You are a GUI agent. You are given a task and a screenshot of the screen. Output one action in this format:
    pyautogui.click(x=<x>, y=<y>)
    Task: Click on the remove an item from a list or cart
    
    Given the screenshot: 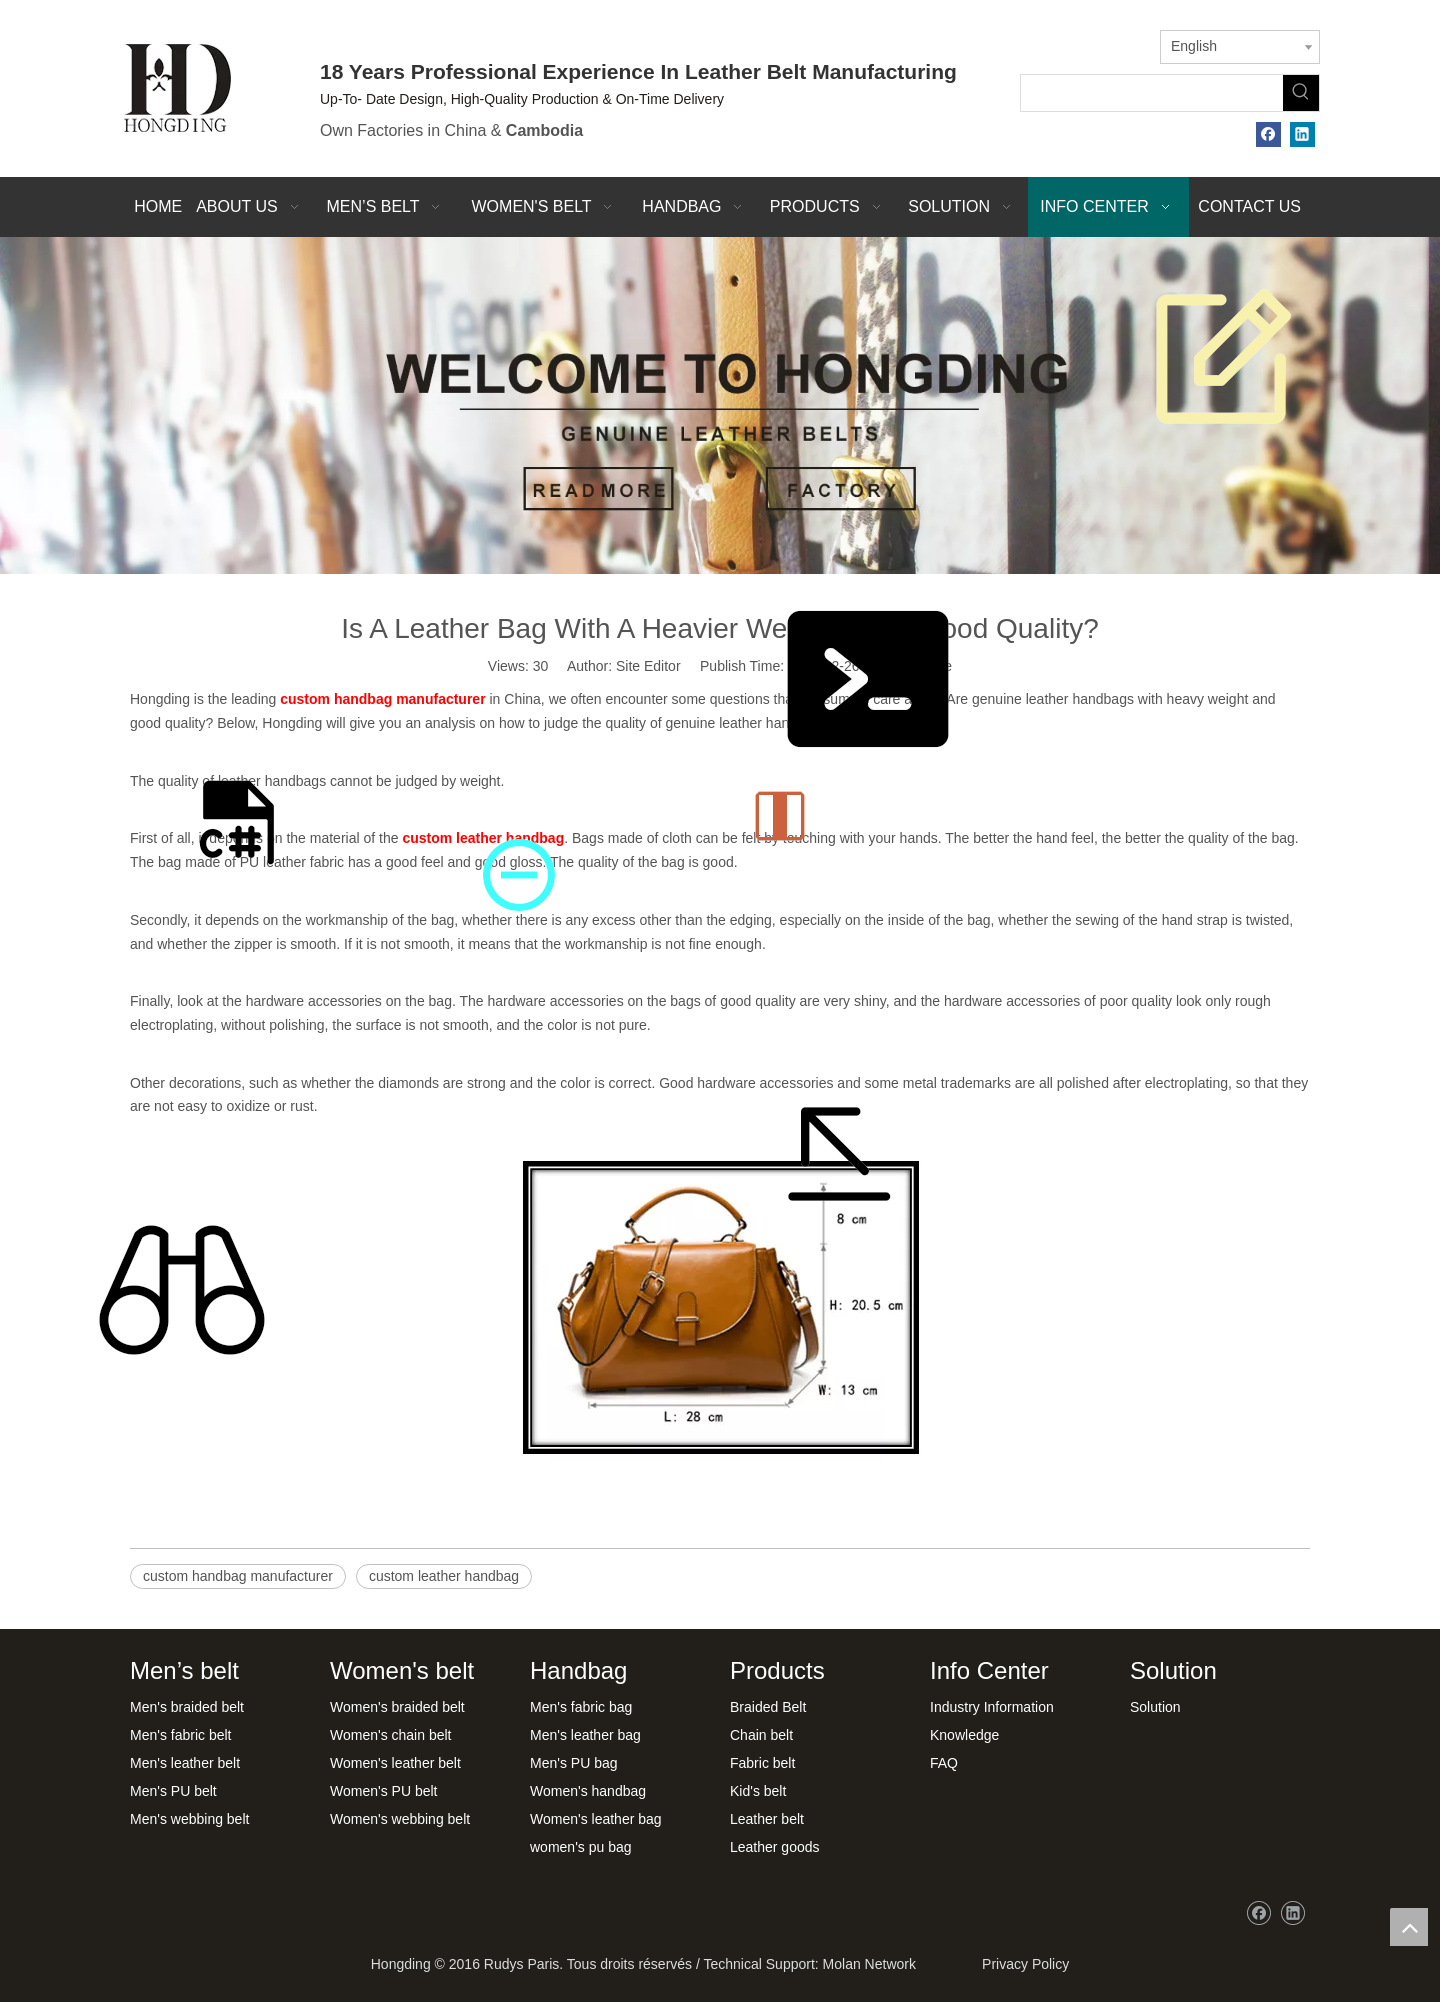 What is the action you would take?
    pyautogui.click(x=519, y=875)
    